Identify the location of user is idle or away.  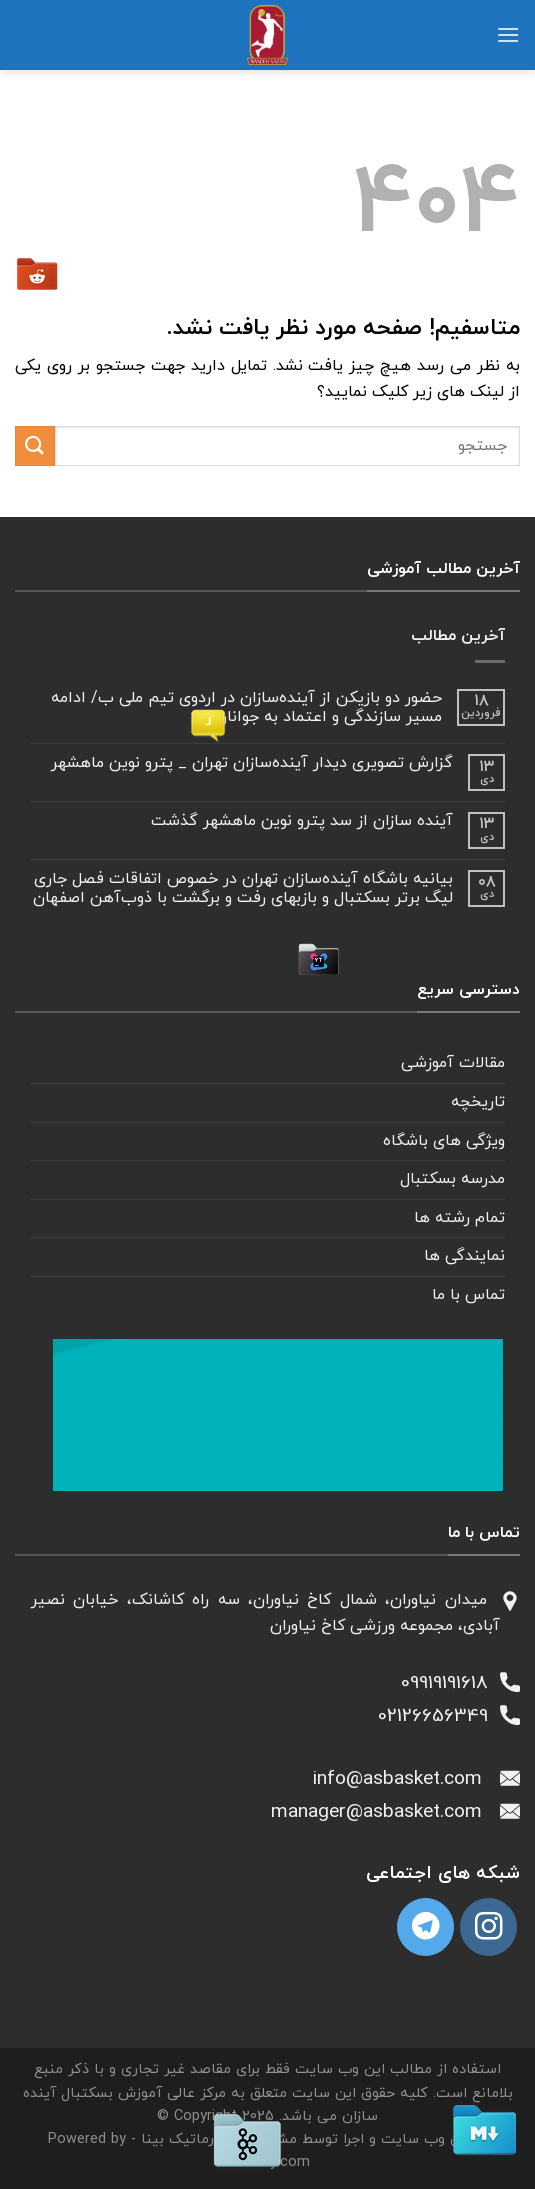
(208, 725).